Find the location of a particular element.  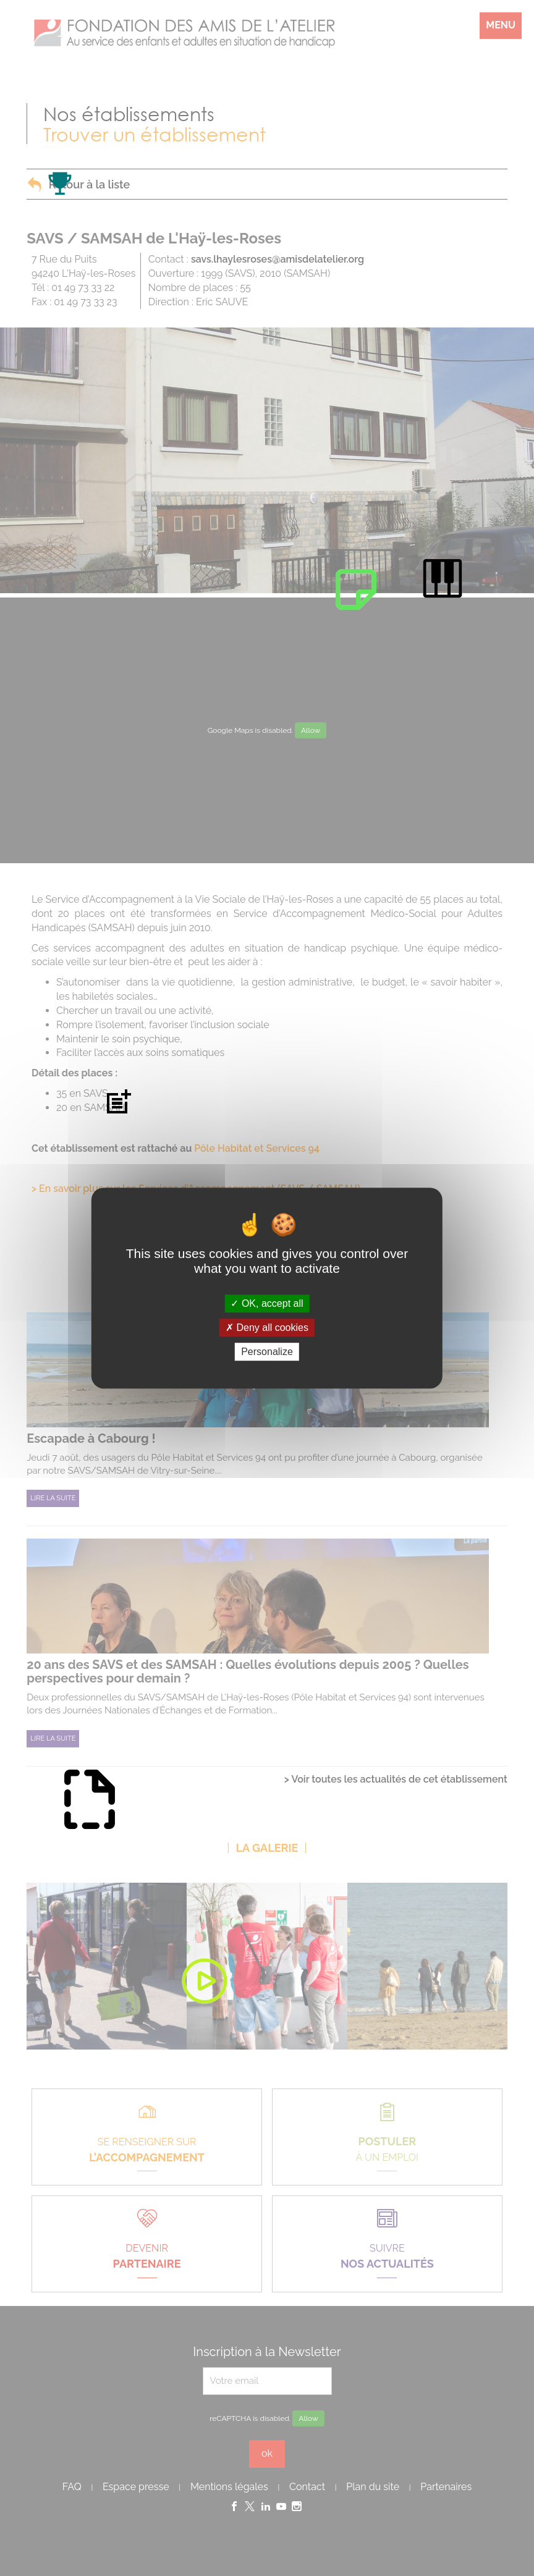

a draft or unsaved document is located at coordinates (90, 1799).